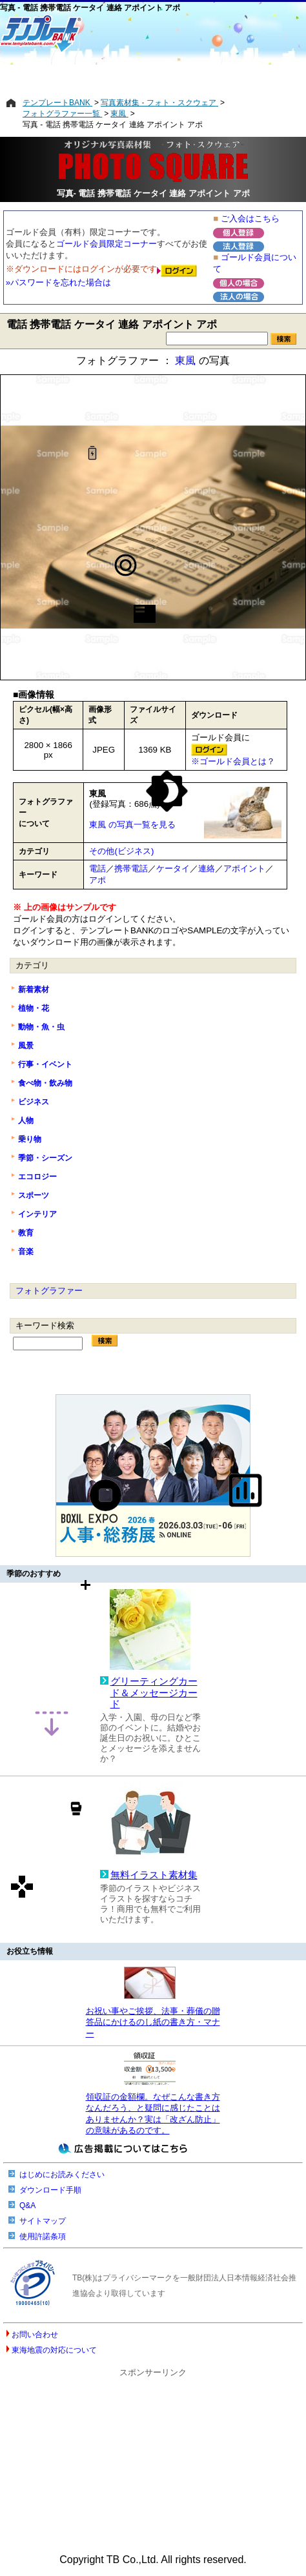 The height and width of the screenshot is (2576, 306). I want to click on playstation circle button icon, so click(125, 565).